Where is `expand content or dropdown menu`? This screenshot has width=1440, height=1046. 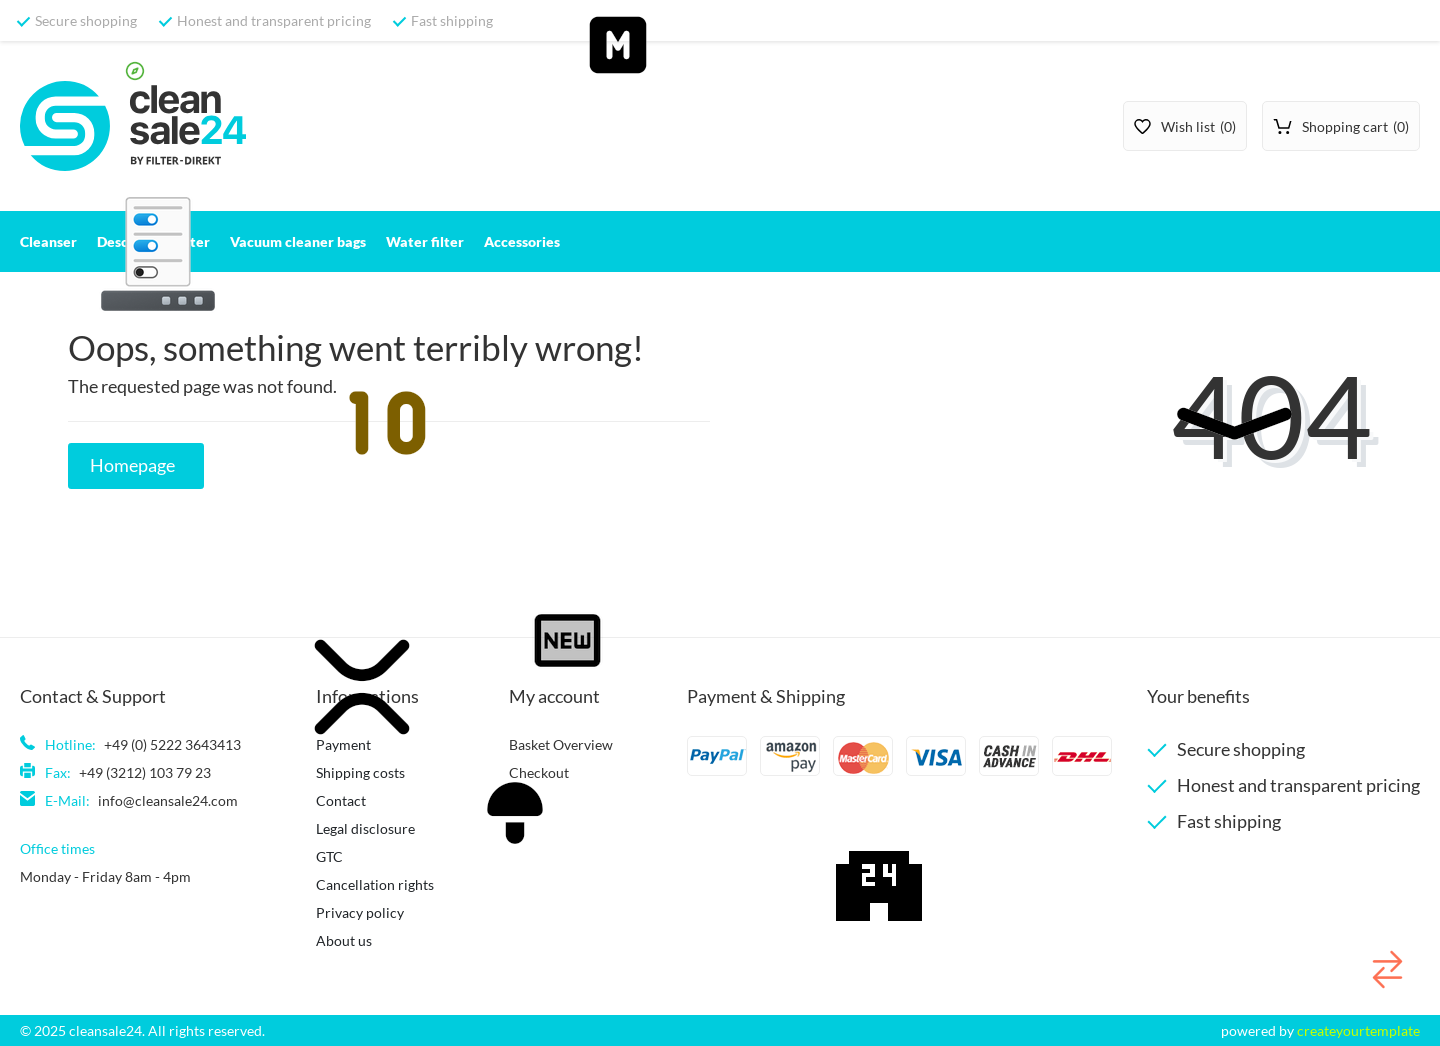 expand content or dropdown menu is located at coordinates (1234, 420).